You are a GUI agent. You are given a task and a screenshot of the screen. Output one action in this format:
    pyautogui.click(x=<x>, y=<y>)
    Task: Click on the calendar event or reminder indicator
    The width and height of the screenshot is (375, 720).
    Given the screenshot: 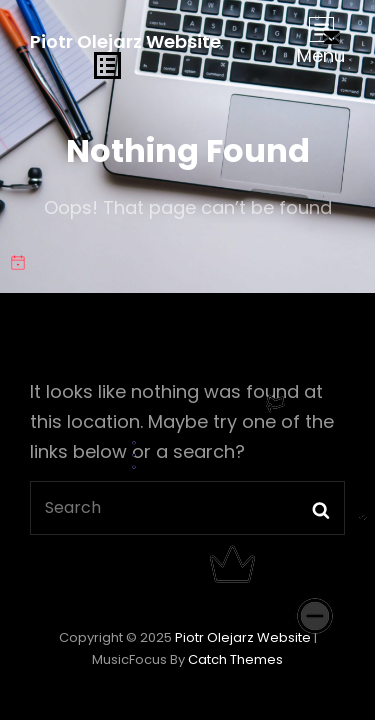 What is the action you would take?
    pyautogui.click(x=18, y=263)
    